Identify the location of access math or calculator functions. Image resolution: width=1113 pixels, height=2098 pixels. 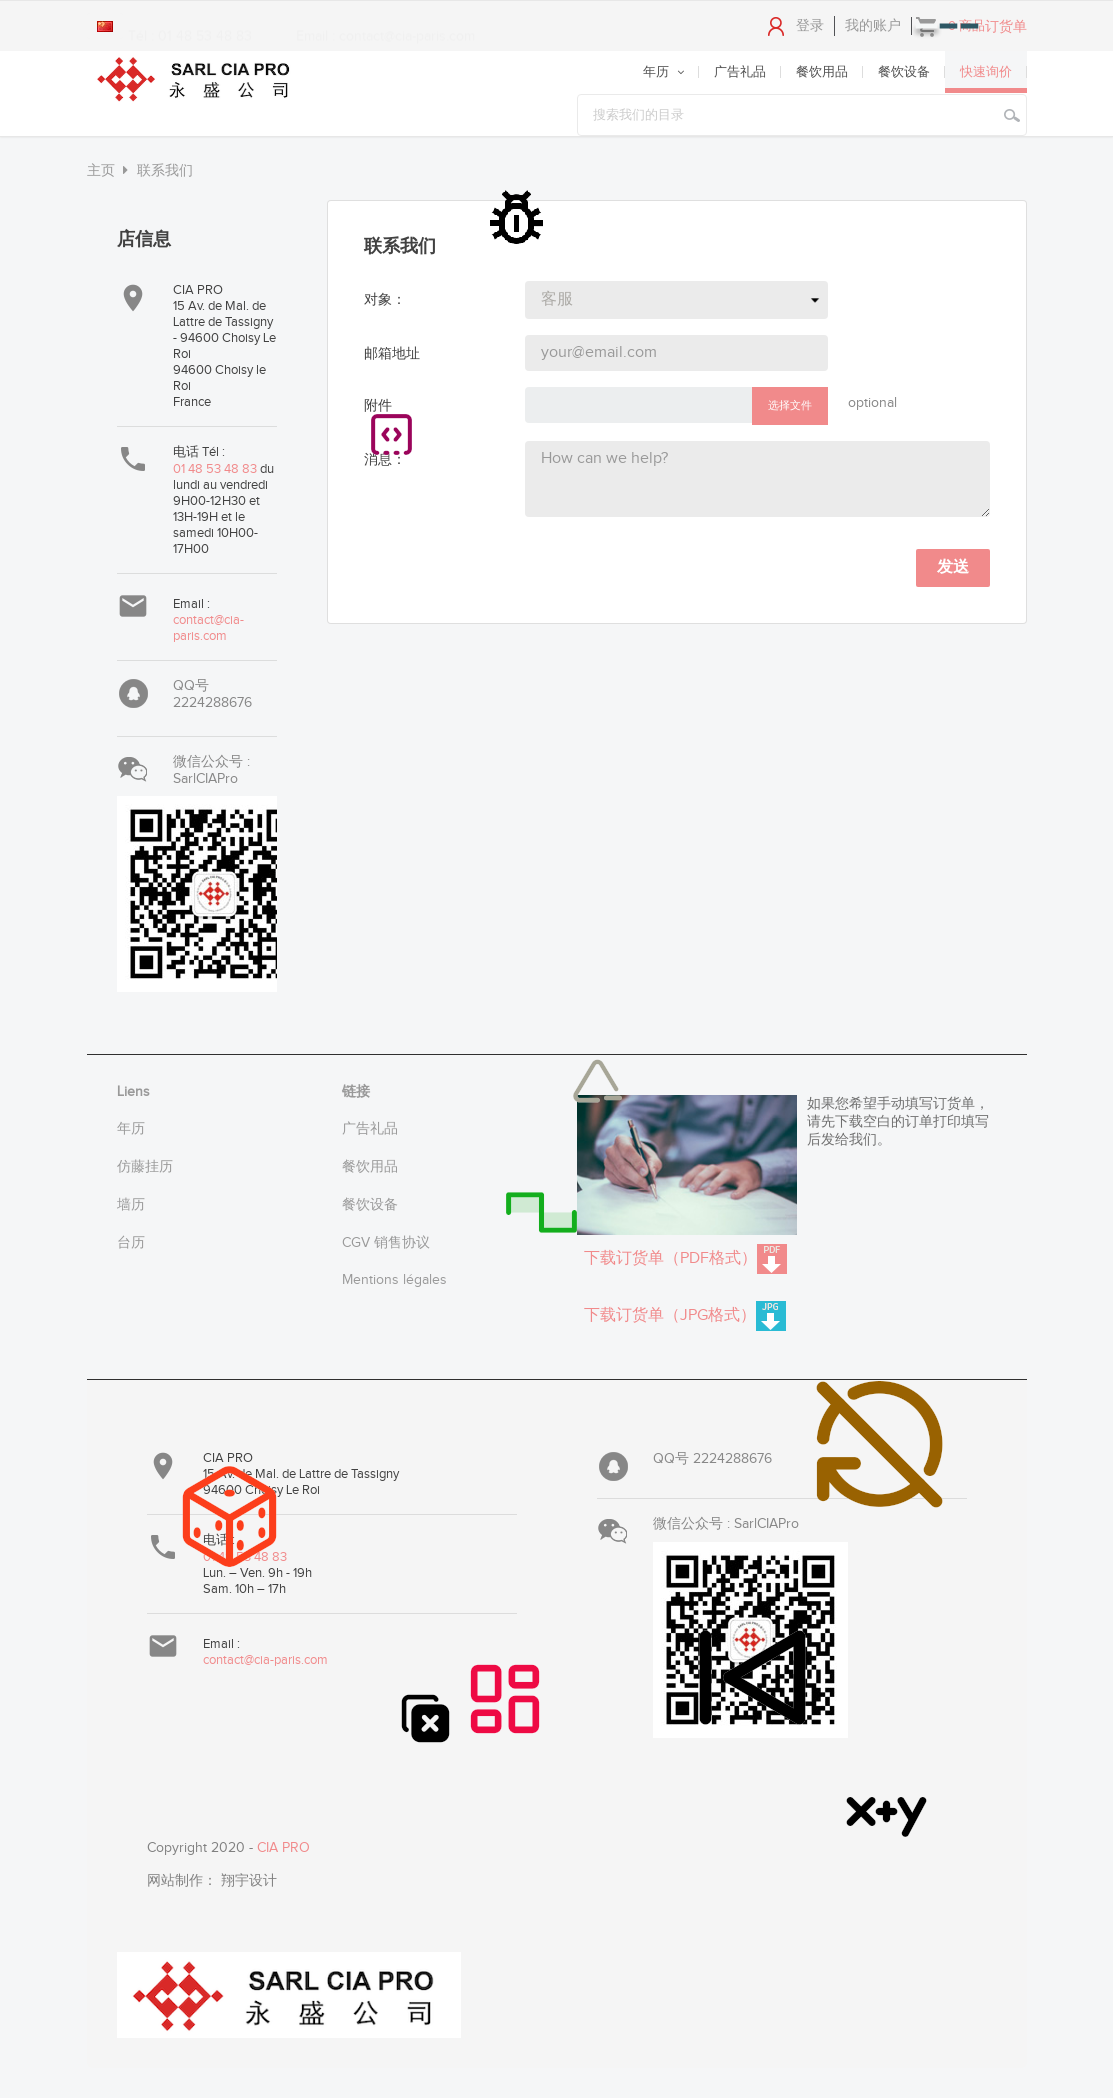
(886, 1811).